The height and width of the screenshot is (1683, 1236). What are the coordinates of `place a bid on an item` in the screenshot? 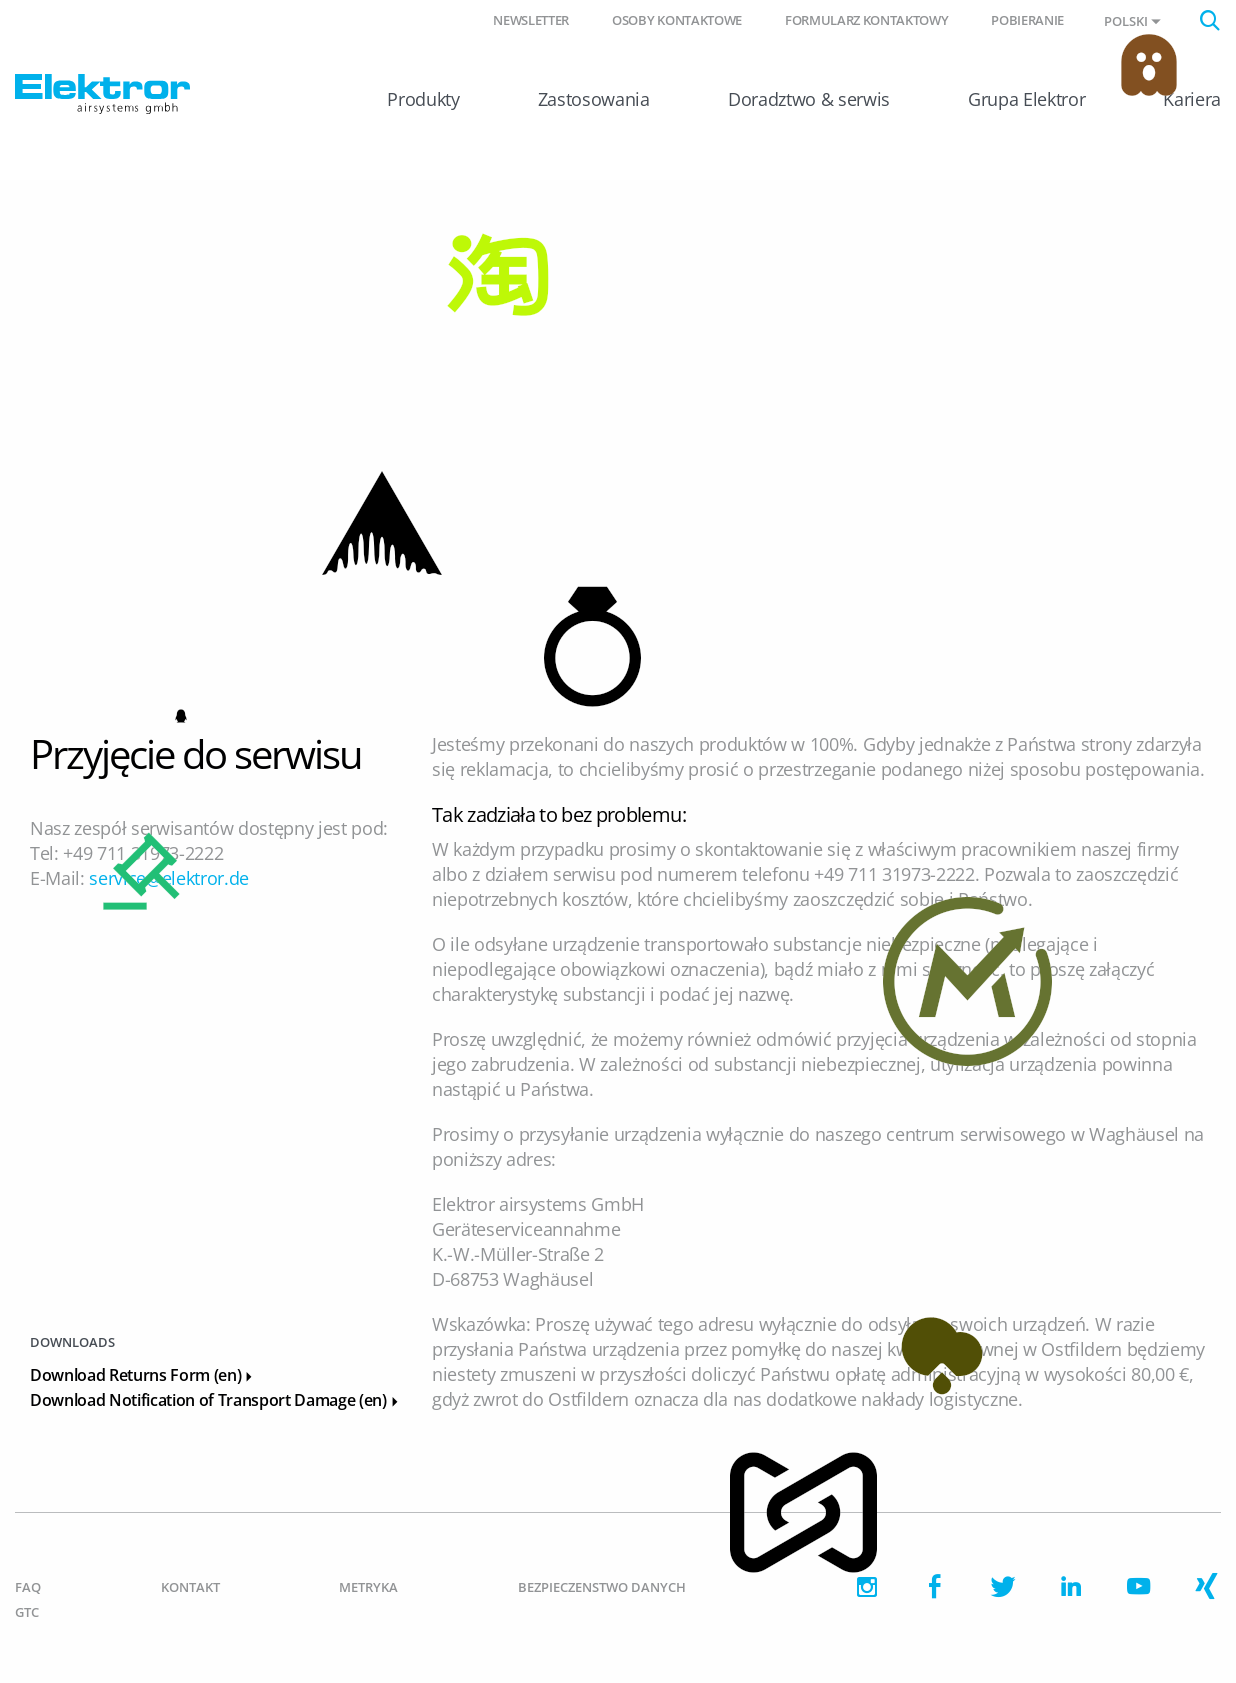 It's located at (139, 873).